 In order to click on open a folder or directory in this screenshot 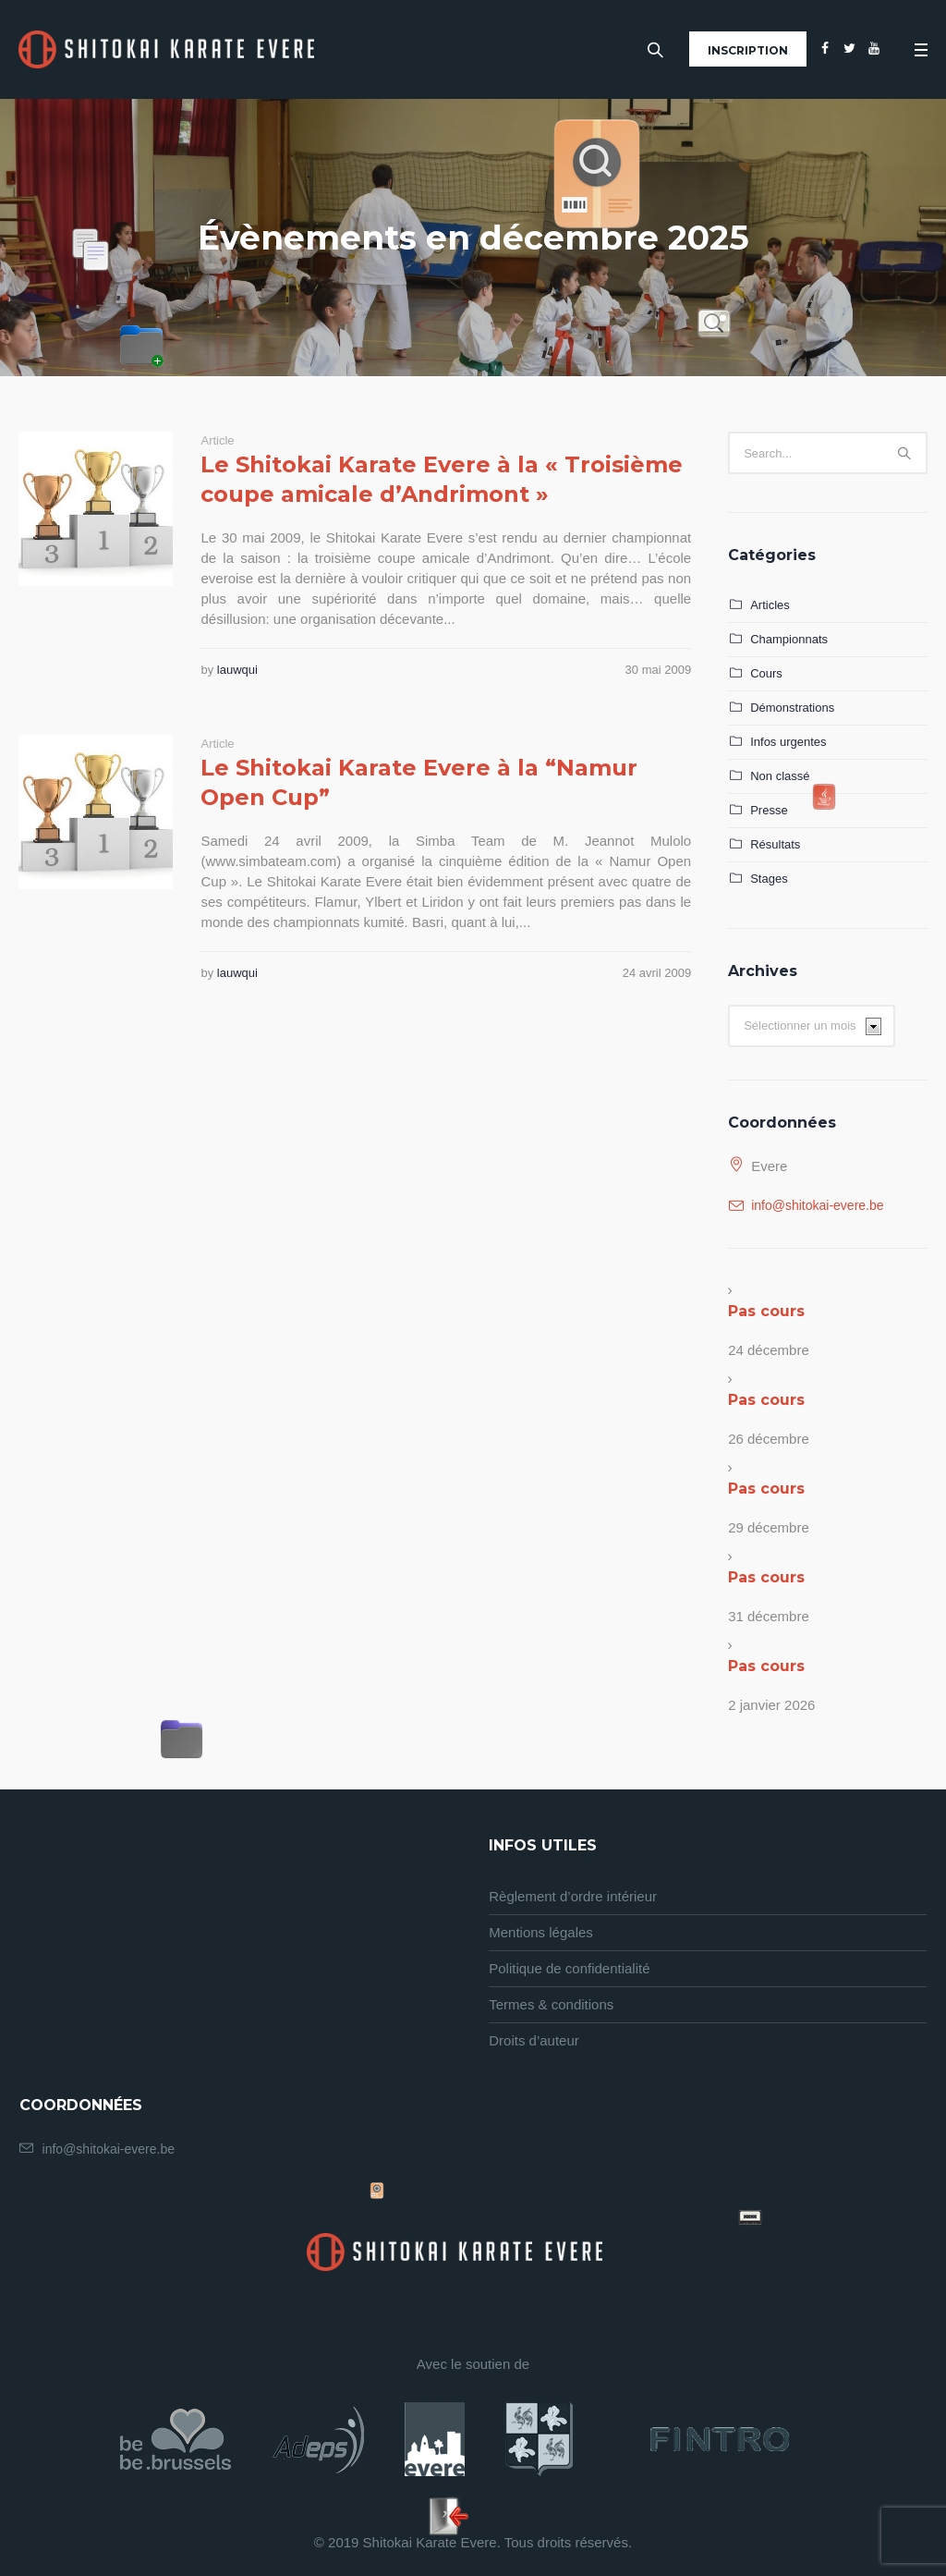, I will do `click(181, 1739)`.